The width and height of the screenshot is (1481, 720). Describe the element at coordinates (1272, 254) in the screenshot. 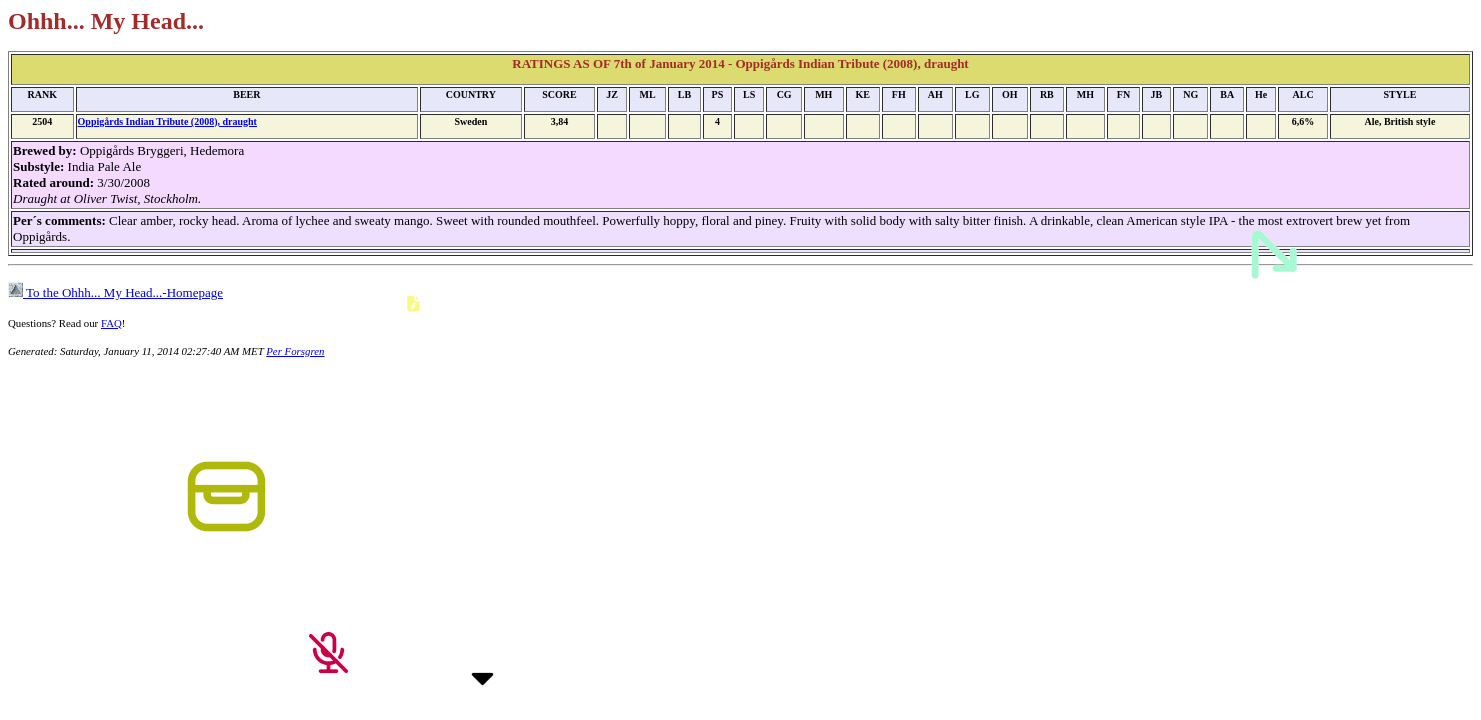

I see `make a sharp right turn (navigation direction)` at that location.